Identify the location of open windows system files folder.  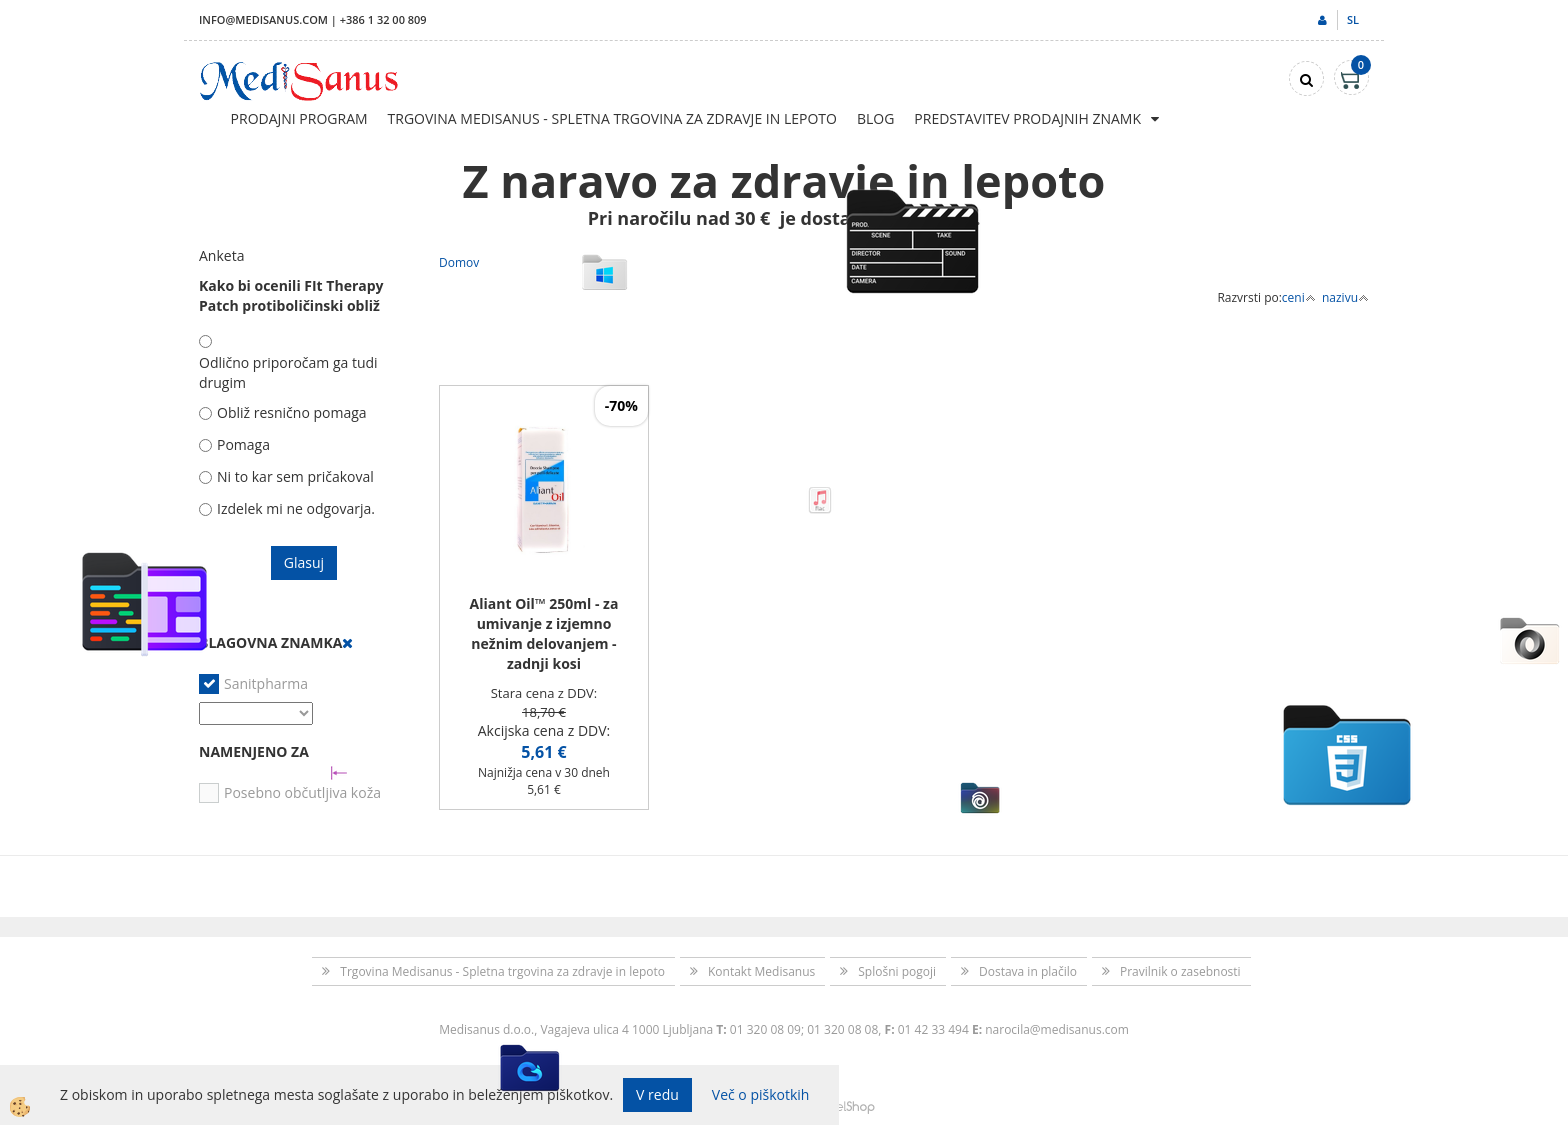
(604, 273).